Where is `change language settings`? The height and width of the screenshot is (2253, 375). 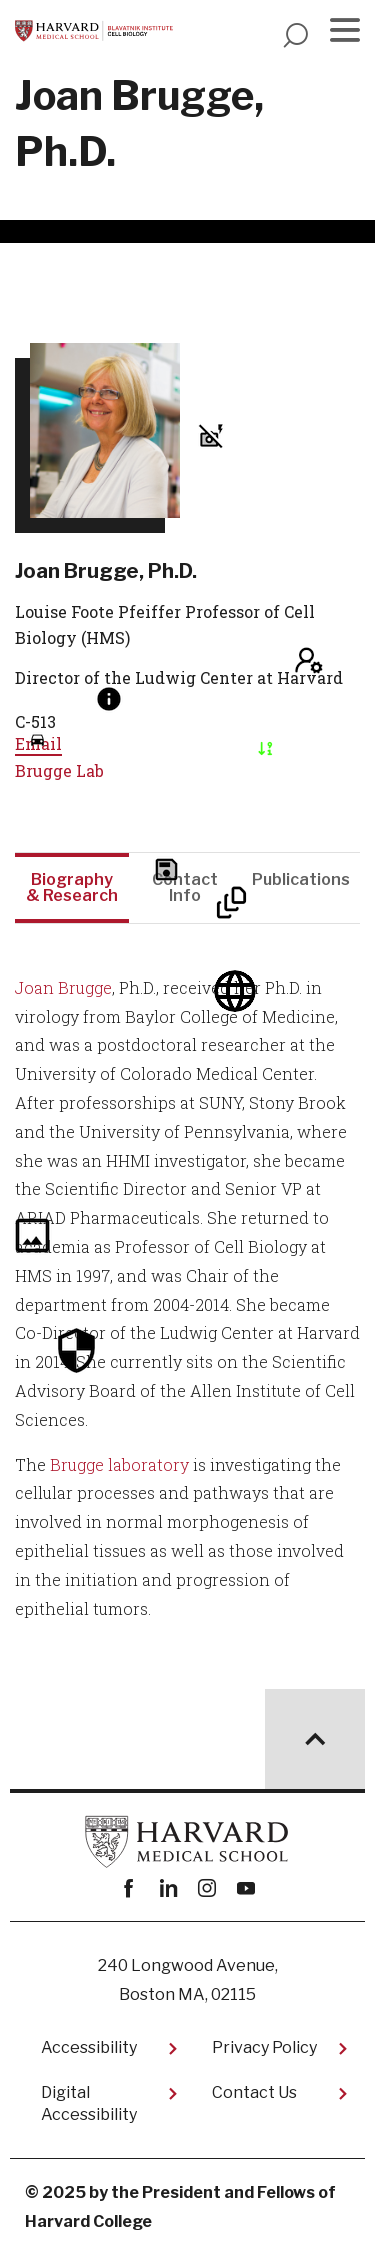 change language settings is located at coordinates (235, 991).